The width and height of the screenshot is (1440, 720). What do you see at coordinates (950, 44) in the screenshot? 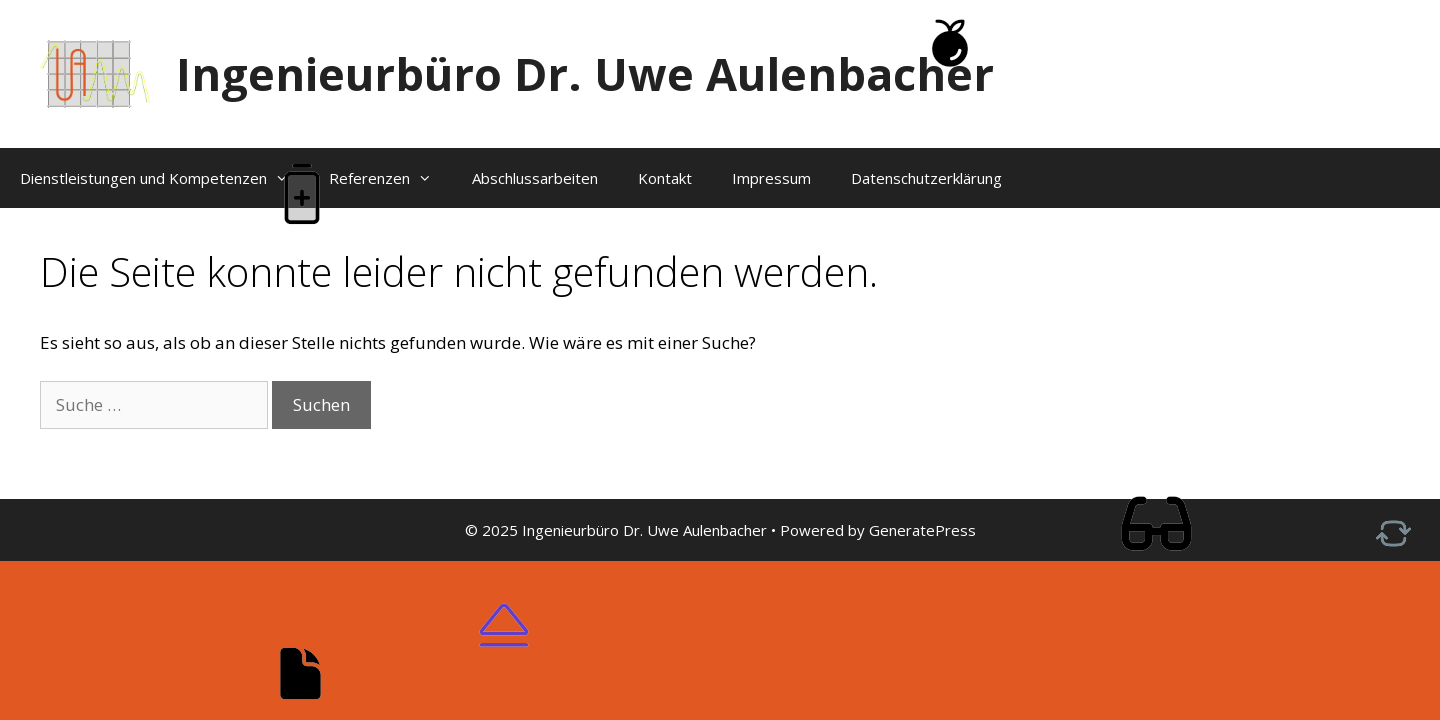
I see `indicates fruit or produce category` at bounding box center [950, 44].